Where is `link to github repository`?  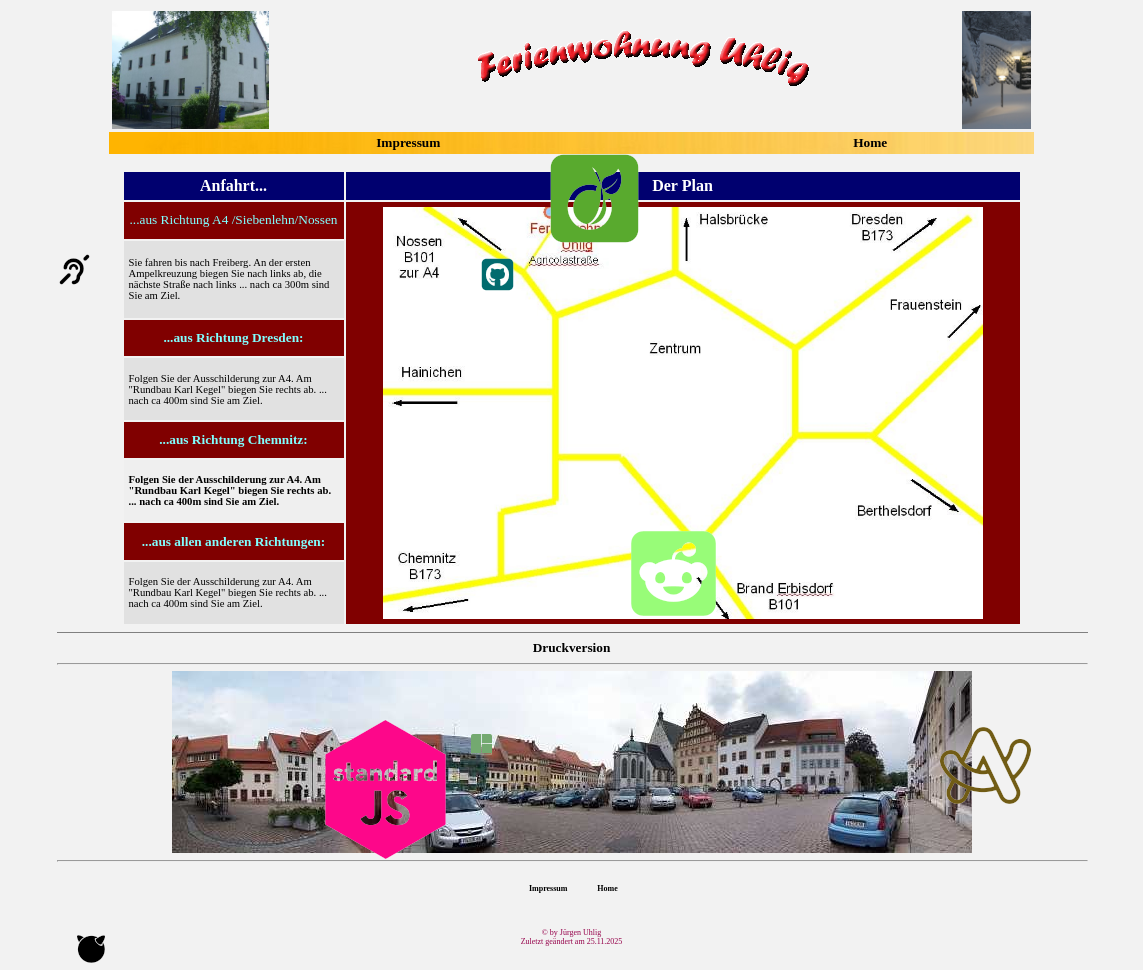
link to github repository is located at coordinates (497, 274).